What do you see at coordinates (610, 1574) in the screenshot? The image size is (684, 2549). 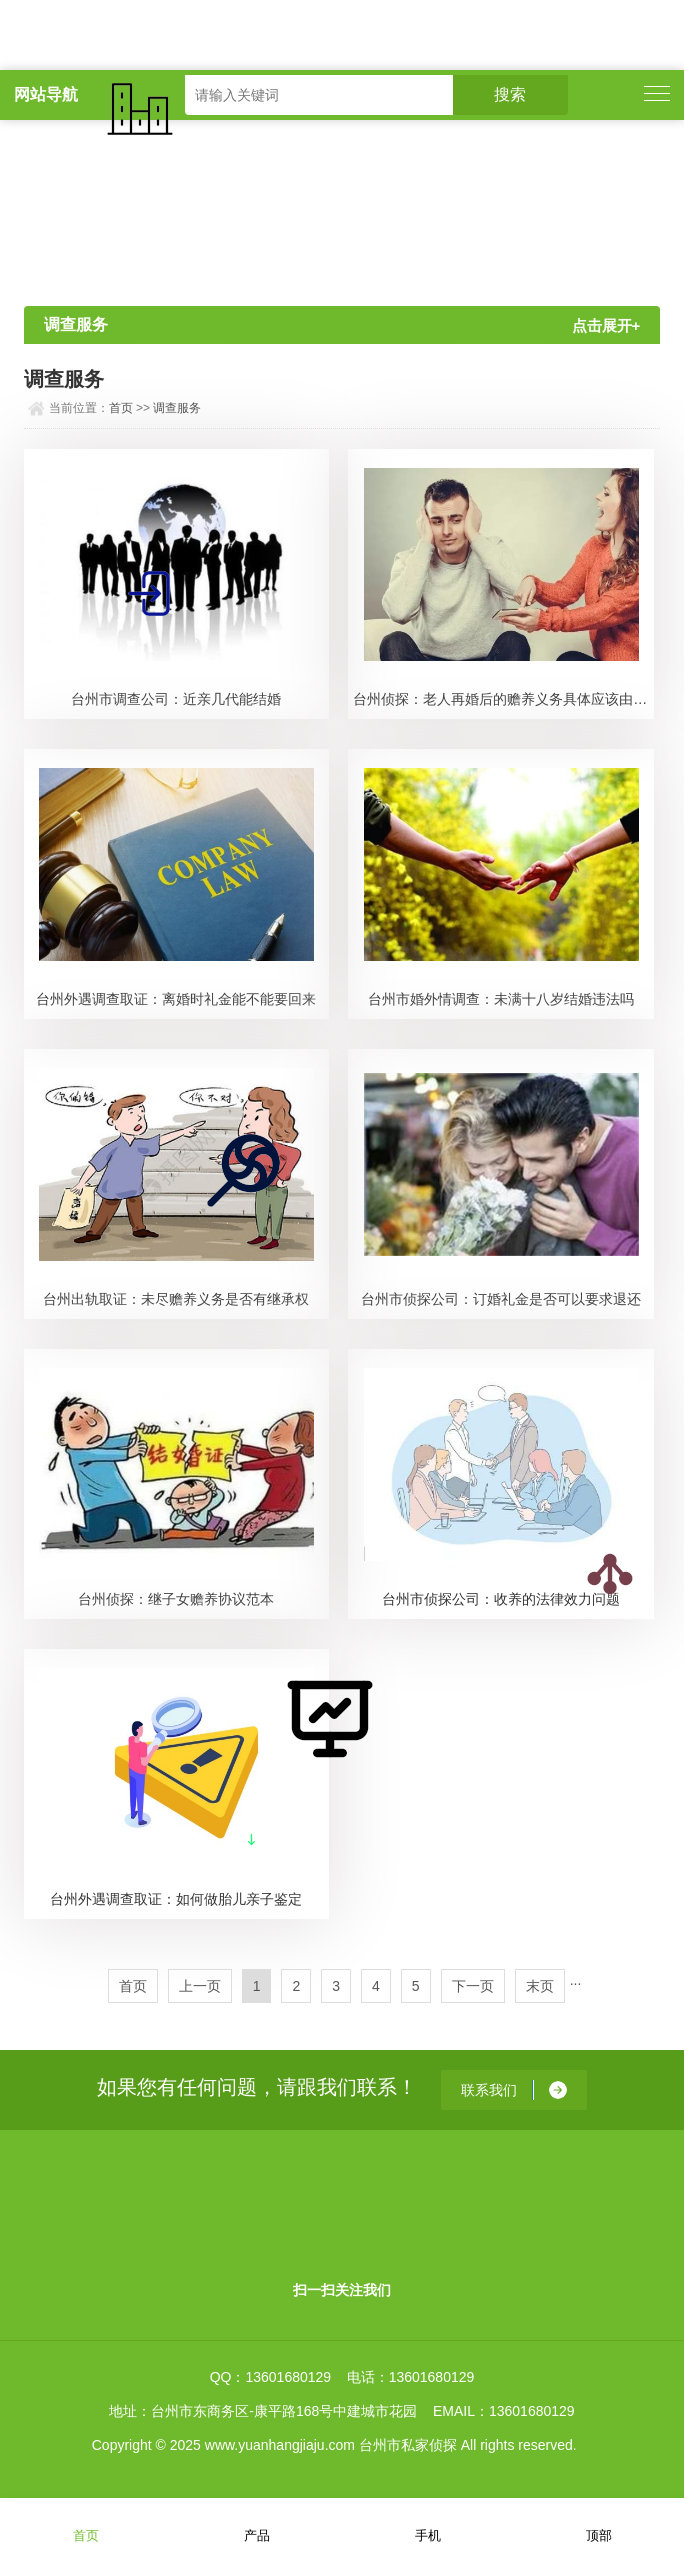 I see `view hierarchical data structure` at bounding box center [610, 1574].